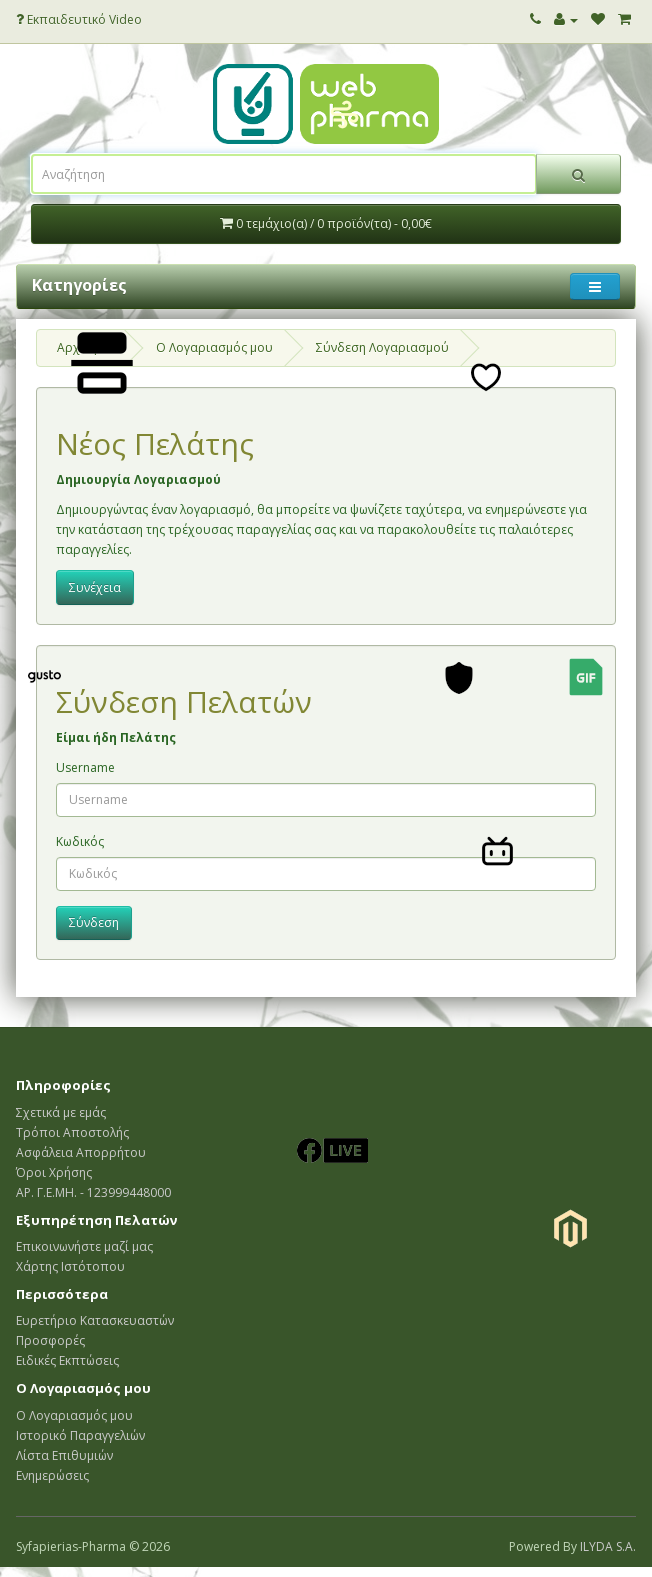 The height and width of the screenshot is (1577, 652). Describe the element at coordinates (102, 363) in the screenshot. I see `flip content vertically` at that location.